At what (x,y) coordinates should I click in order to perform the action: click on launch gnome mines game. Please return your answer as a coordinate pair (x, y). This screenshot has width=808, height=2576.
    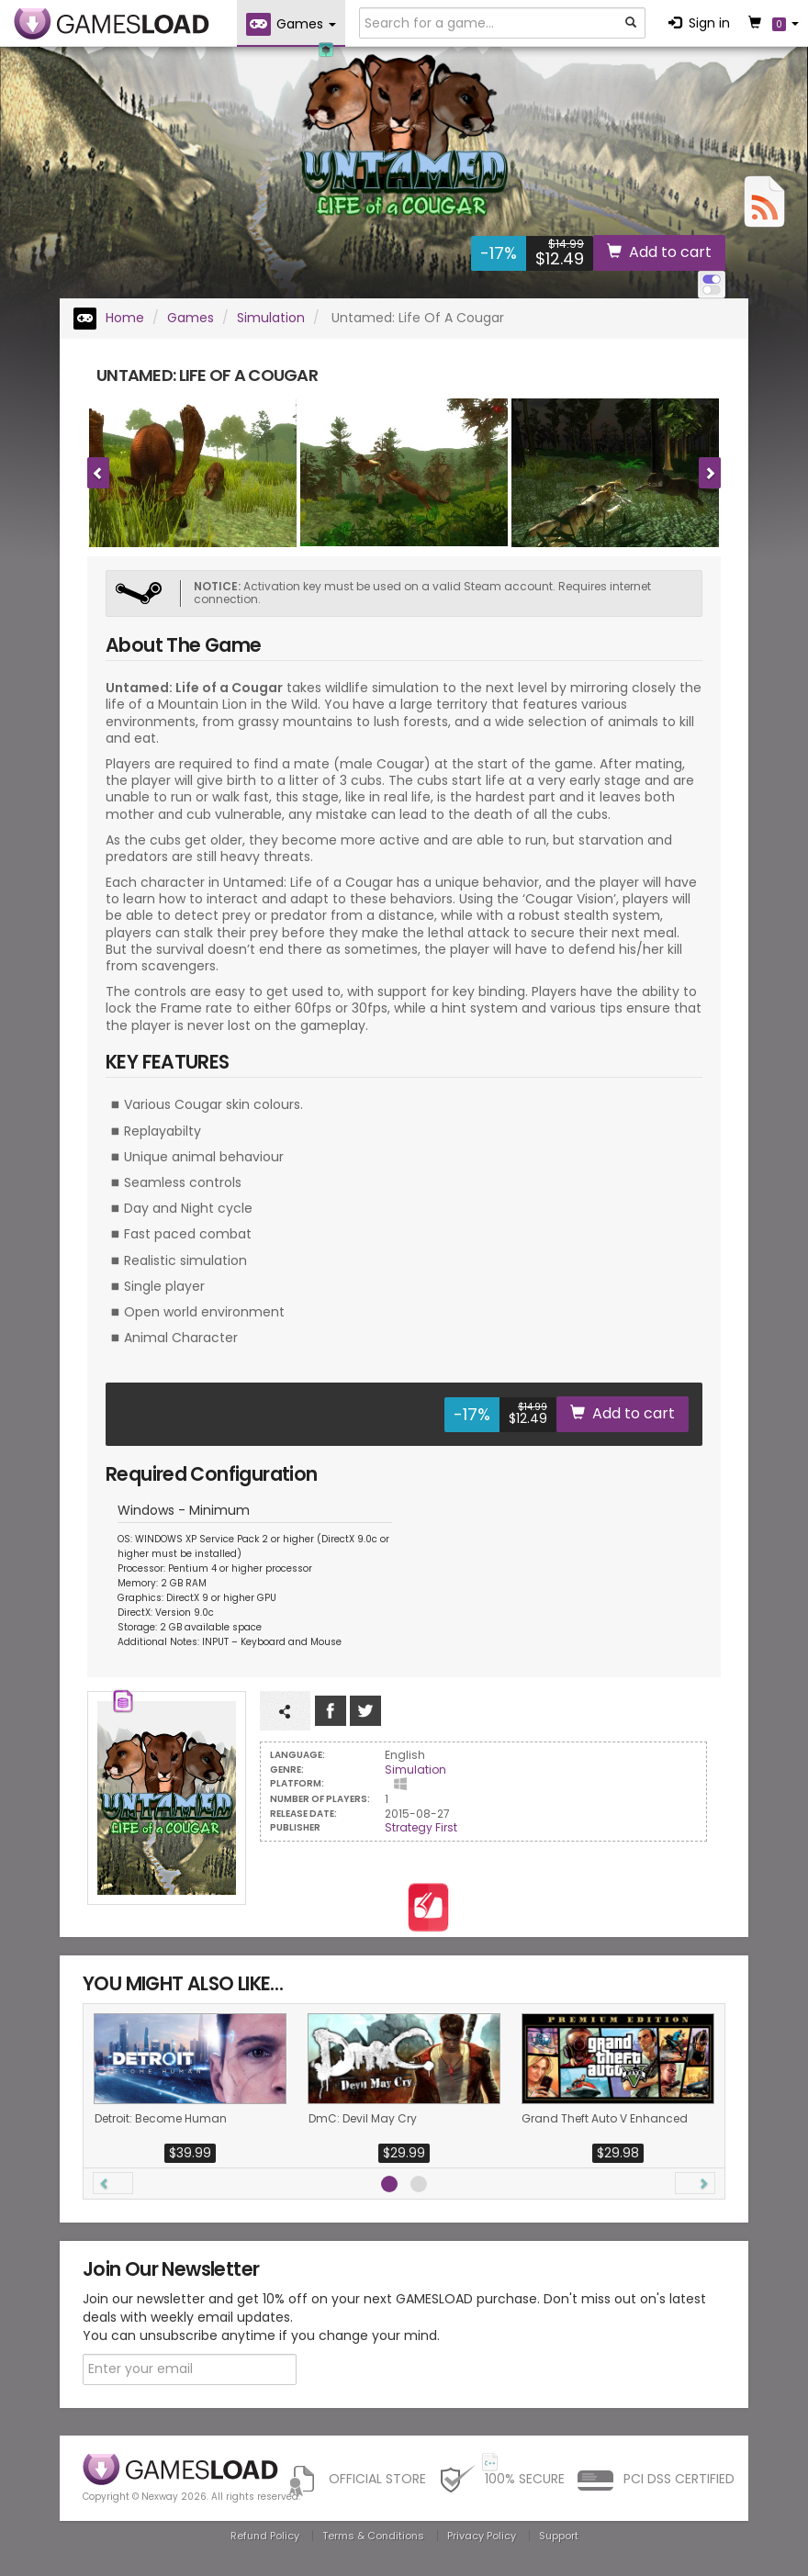
    Looking at the image, I should click on (326, 50).